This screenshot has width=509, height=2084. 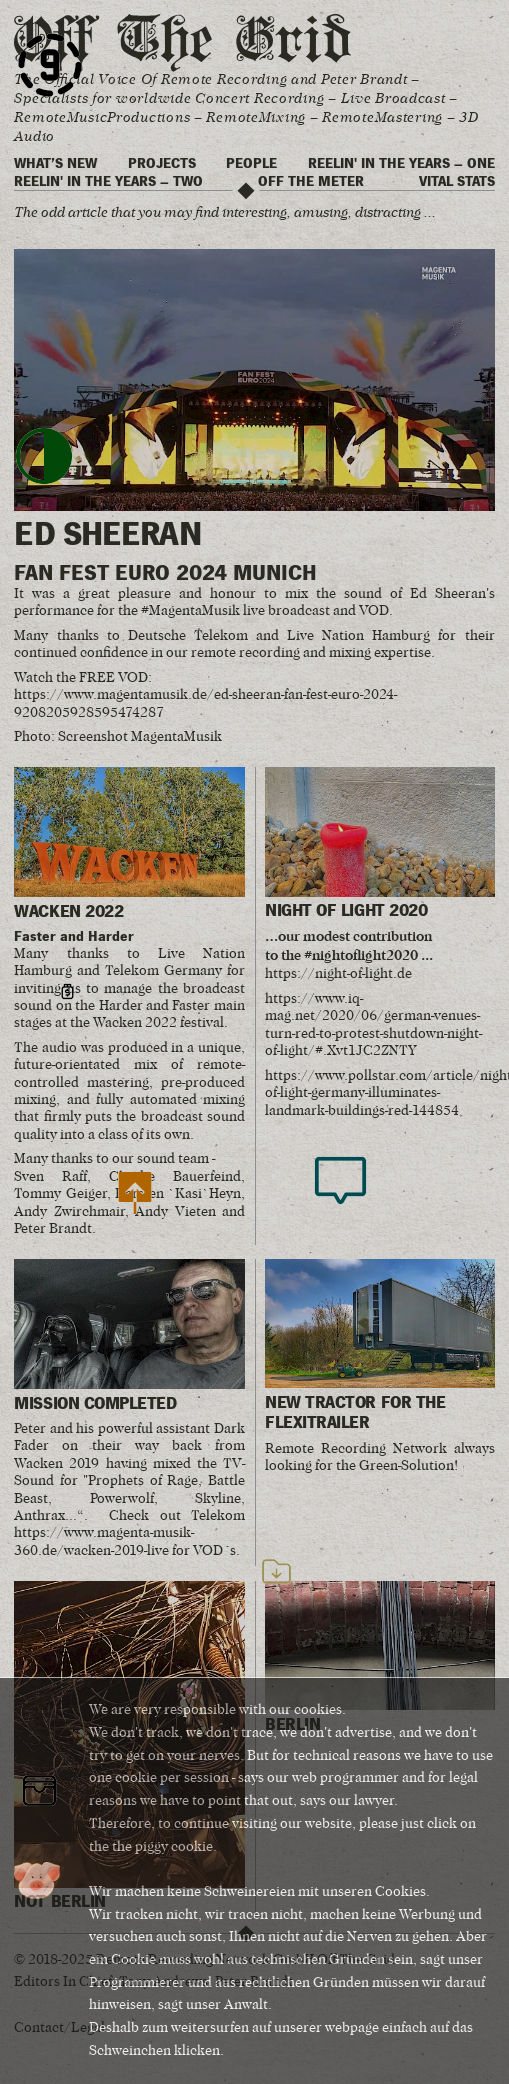 What do you see at coordinates (44, 456) in the screenshot?
I see `adjust display contrast settings` at bounding box center [44, 456].